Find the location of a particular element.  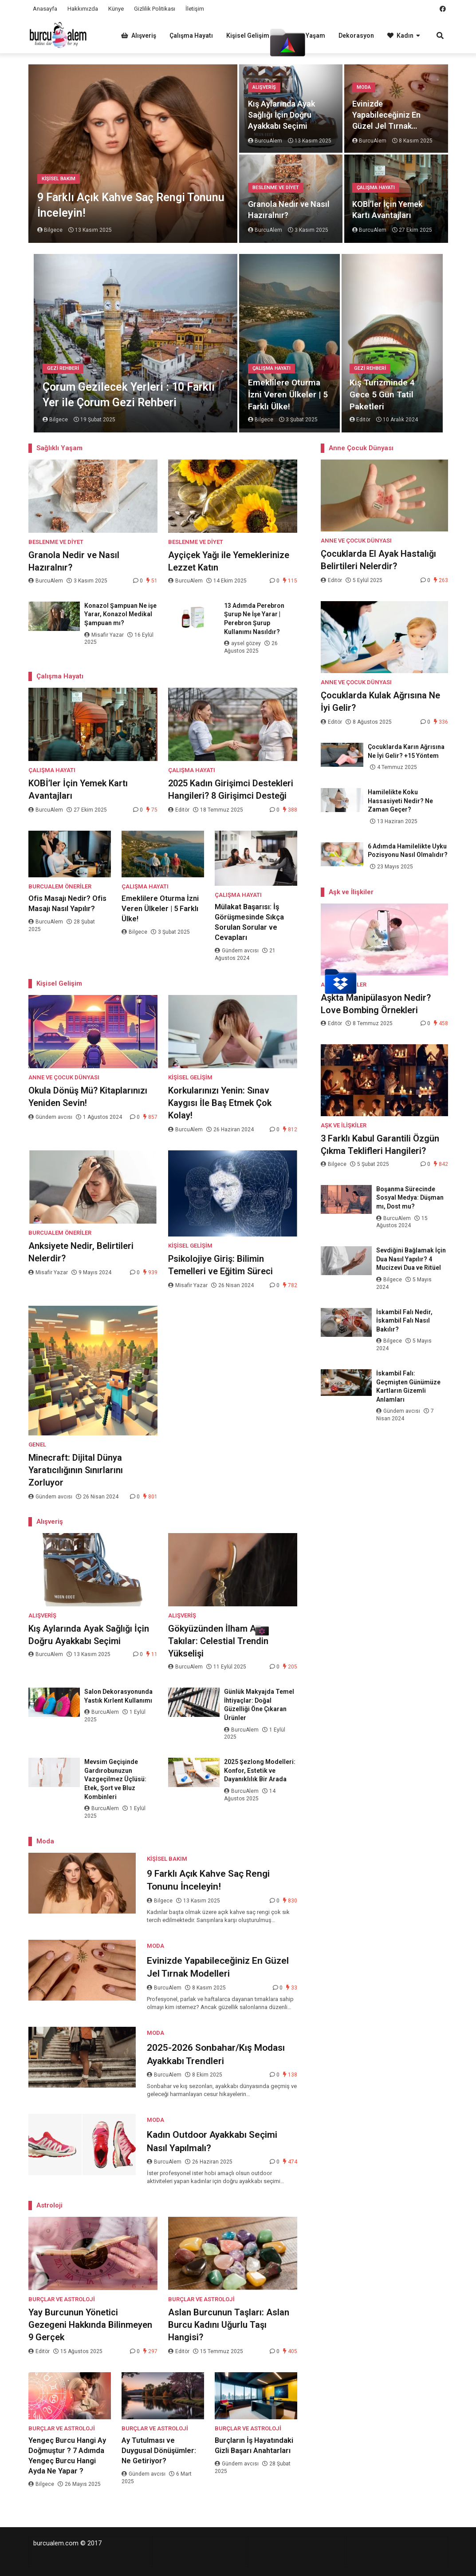

open your Dropbox synced folder is located at coordinates (340, 982).